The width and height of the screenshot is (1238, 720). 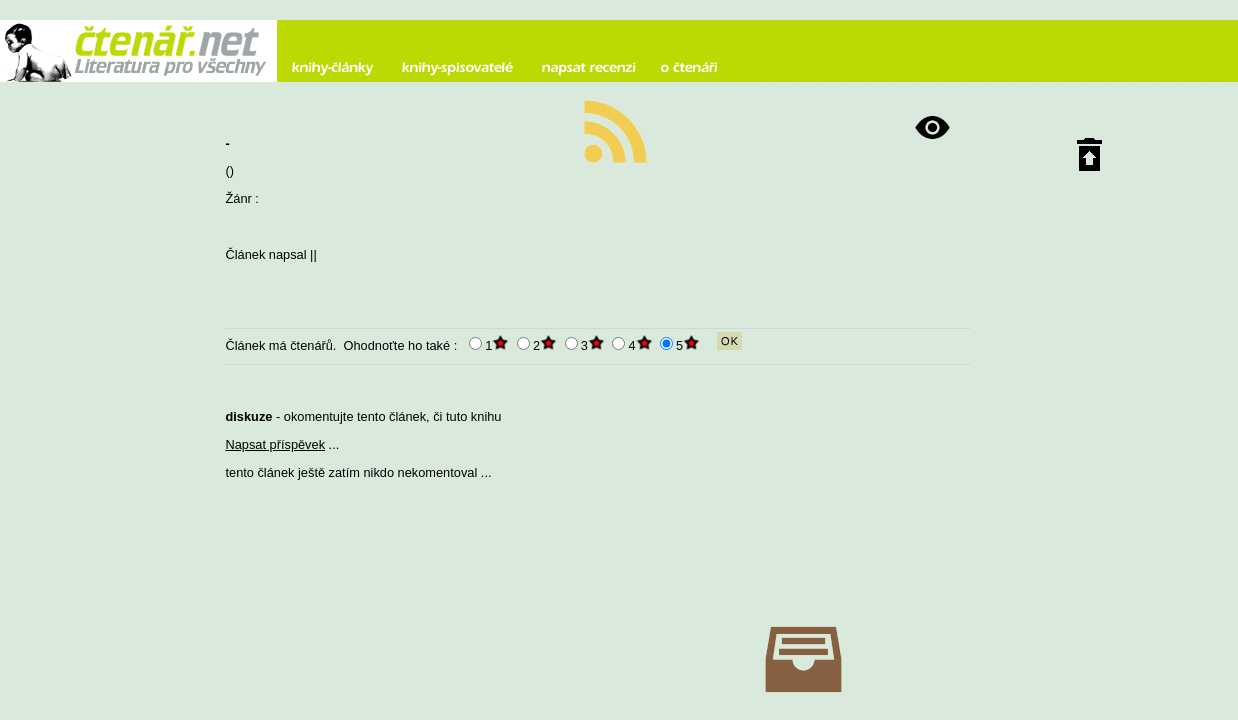 I want to click on view inbox or incoming files, so click(x=803, y=659).